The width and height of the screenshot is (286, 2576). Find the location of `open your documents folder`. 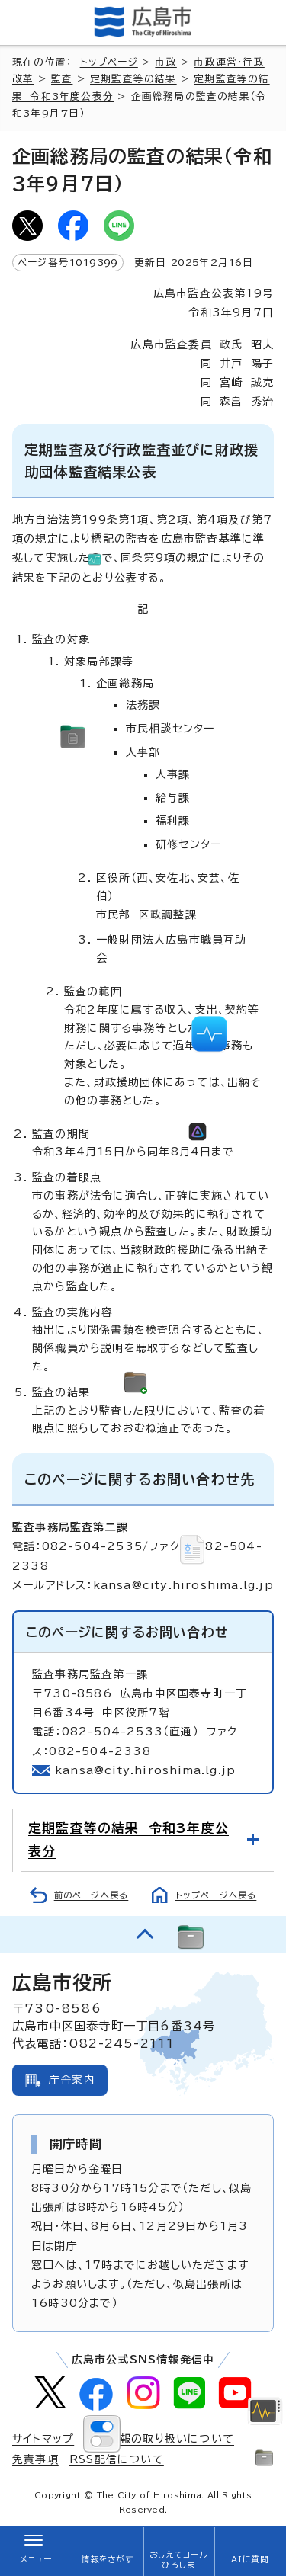

open your documents folder is located at coordinates (72, 736).